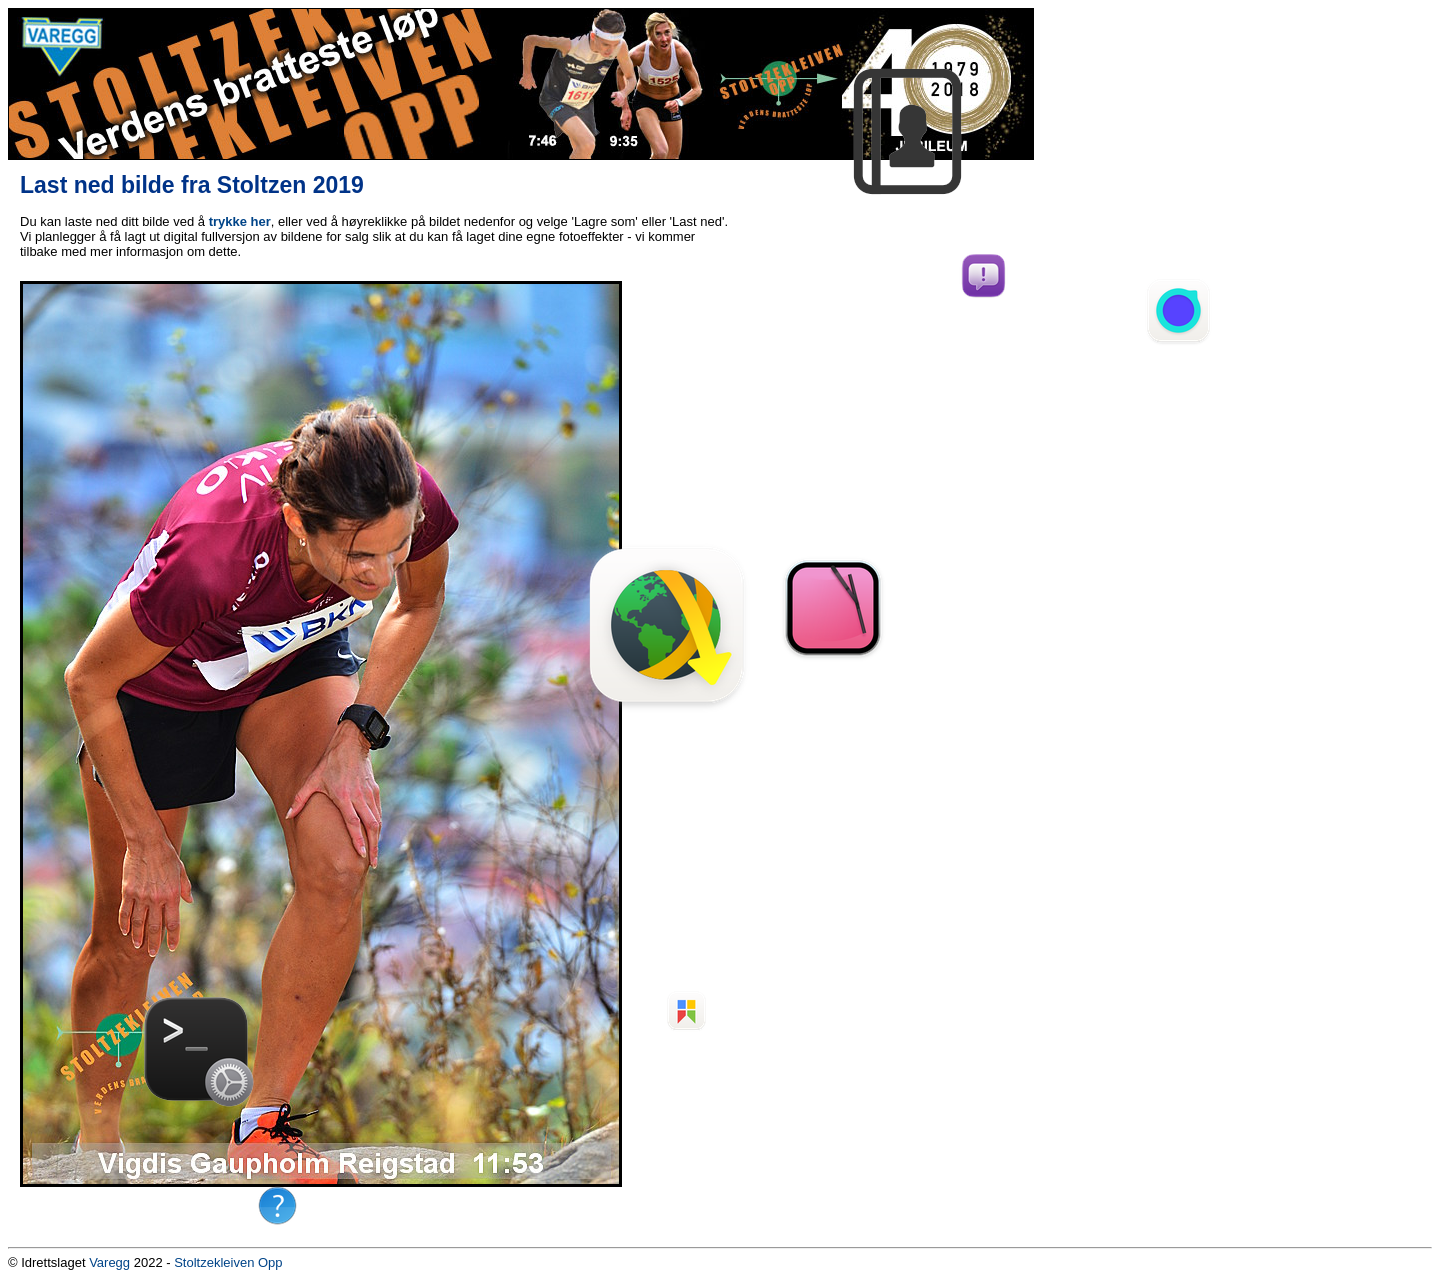  Describe the element at coordinates (907, 131) in the screenshot. I see `open contacts or address book` at that location.